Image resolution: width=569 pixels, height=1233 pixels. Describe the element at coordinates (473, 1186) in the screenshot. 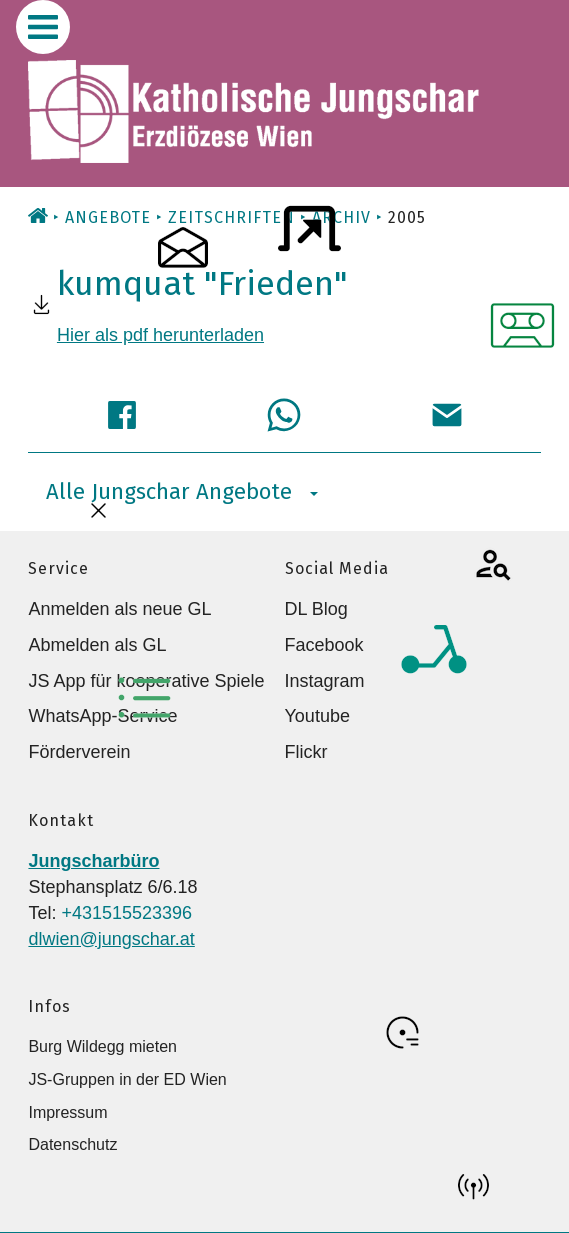

I see `start a live broadcast or stream` at that location.